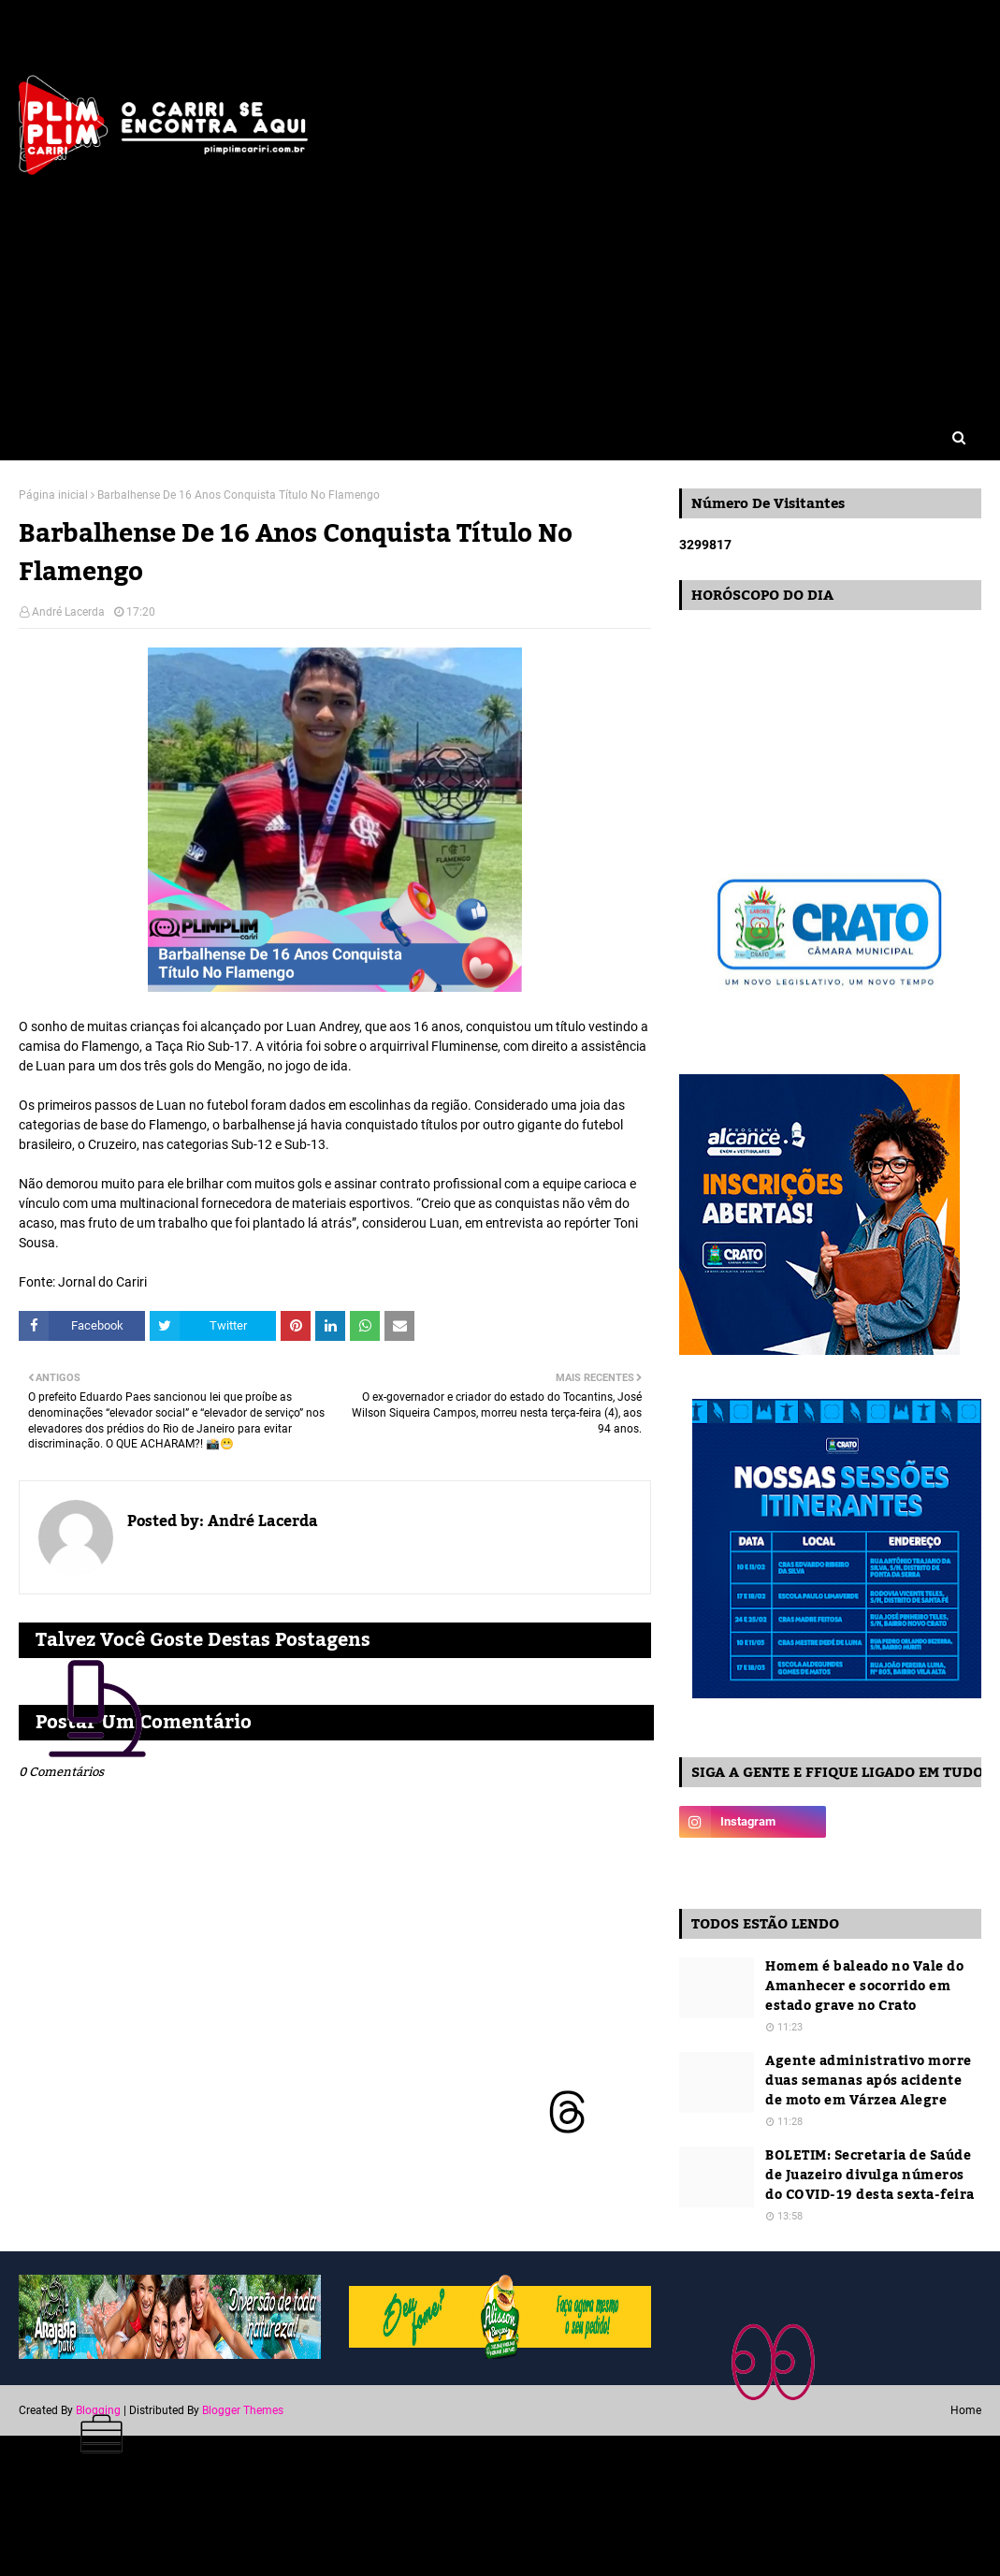  I want to click on access work or business documents, so click(101, 2435).